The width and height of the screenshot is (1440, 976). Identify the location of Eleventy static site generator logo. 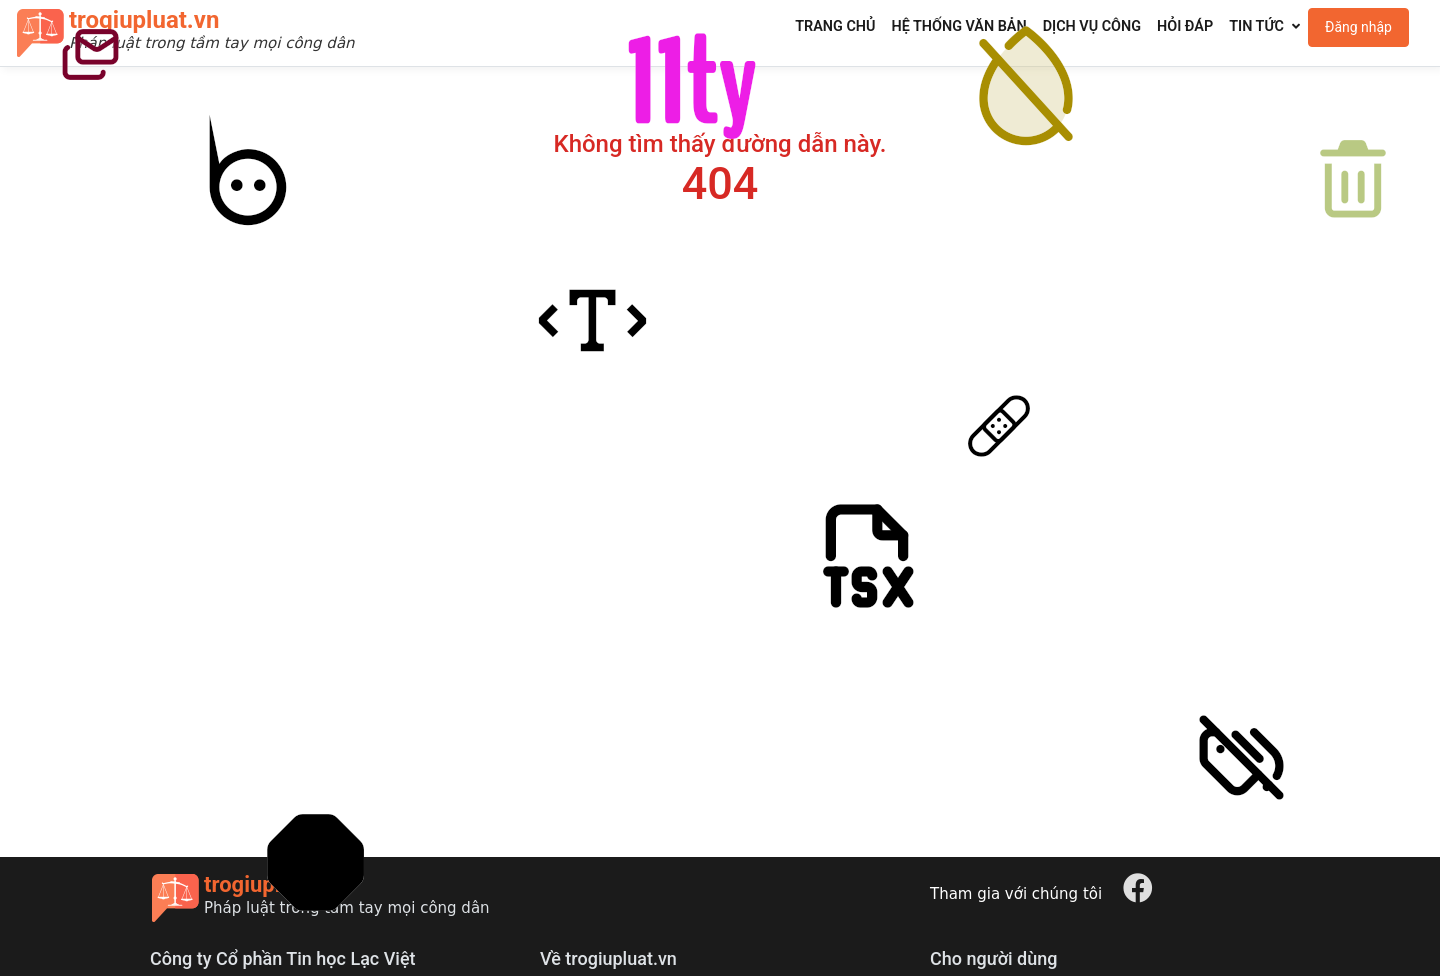
(692, 79).